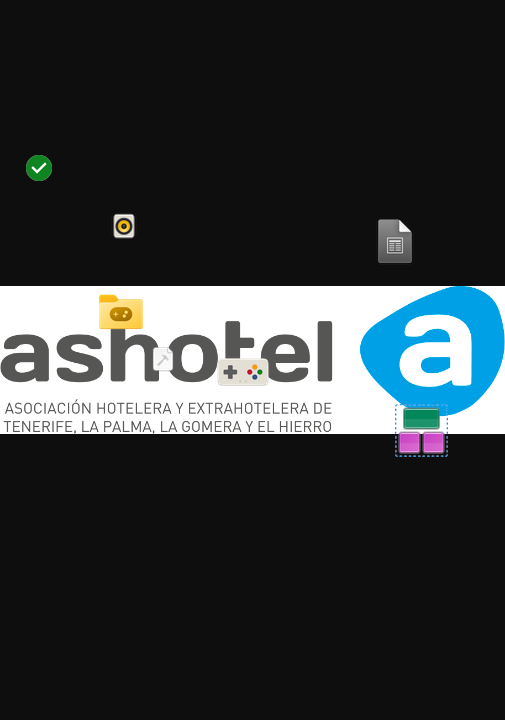 This screenshot has height=720, width=505. I want to click on a makefile or build configuration file, so click(163, 359).